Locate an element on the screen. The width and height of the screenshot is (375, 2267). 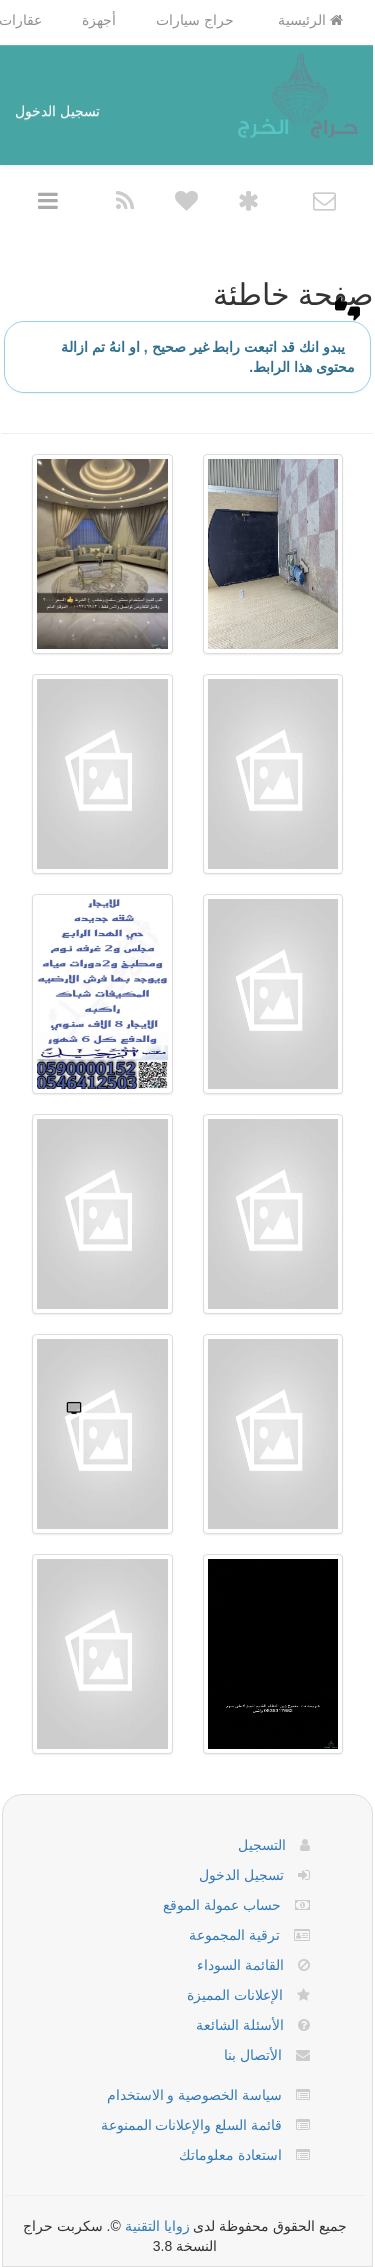
access tv or display settings is located at coordinates (74, 1408).